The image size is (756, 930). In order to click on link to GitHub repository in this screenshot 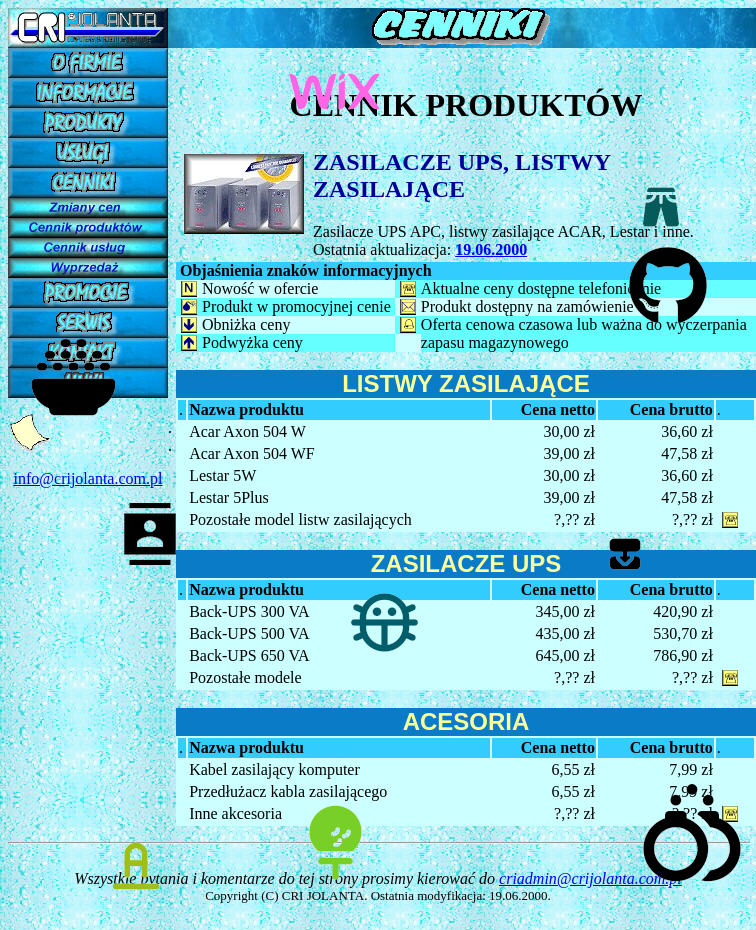, I will do `click(668, 286)`.